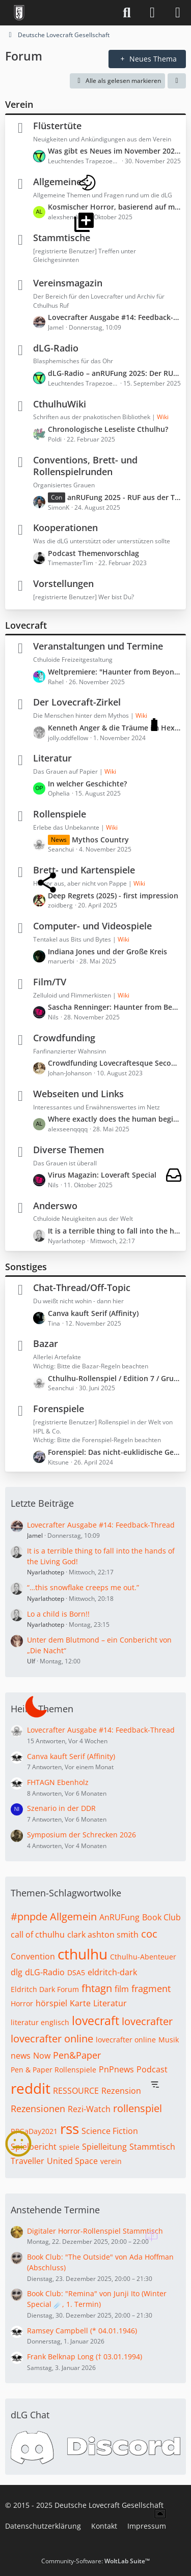 The height and width of the screenshot is (2576, 191). I want to click on view your inbox, so click(174, 1175).